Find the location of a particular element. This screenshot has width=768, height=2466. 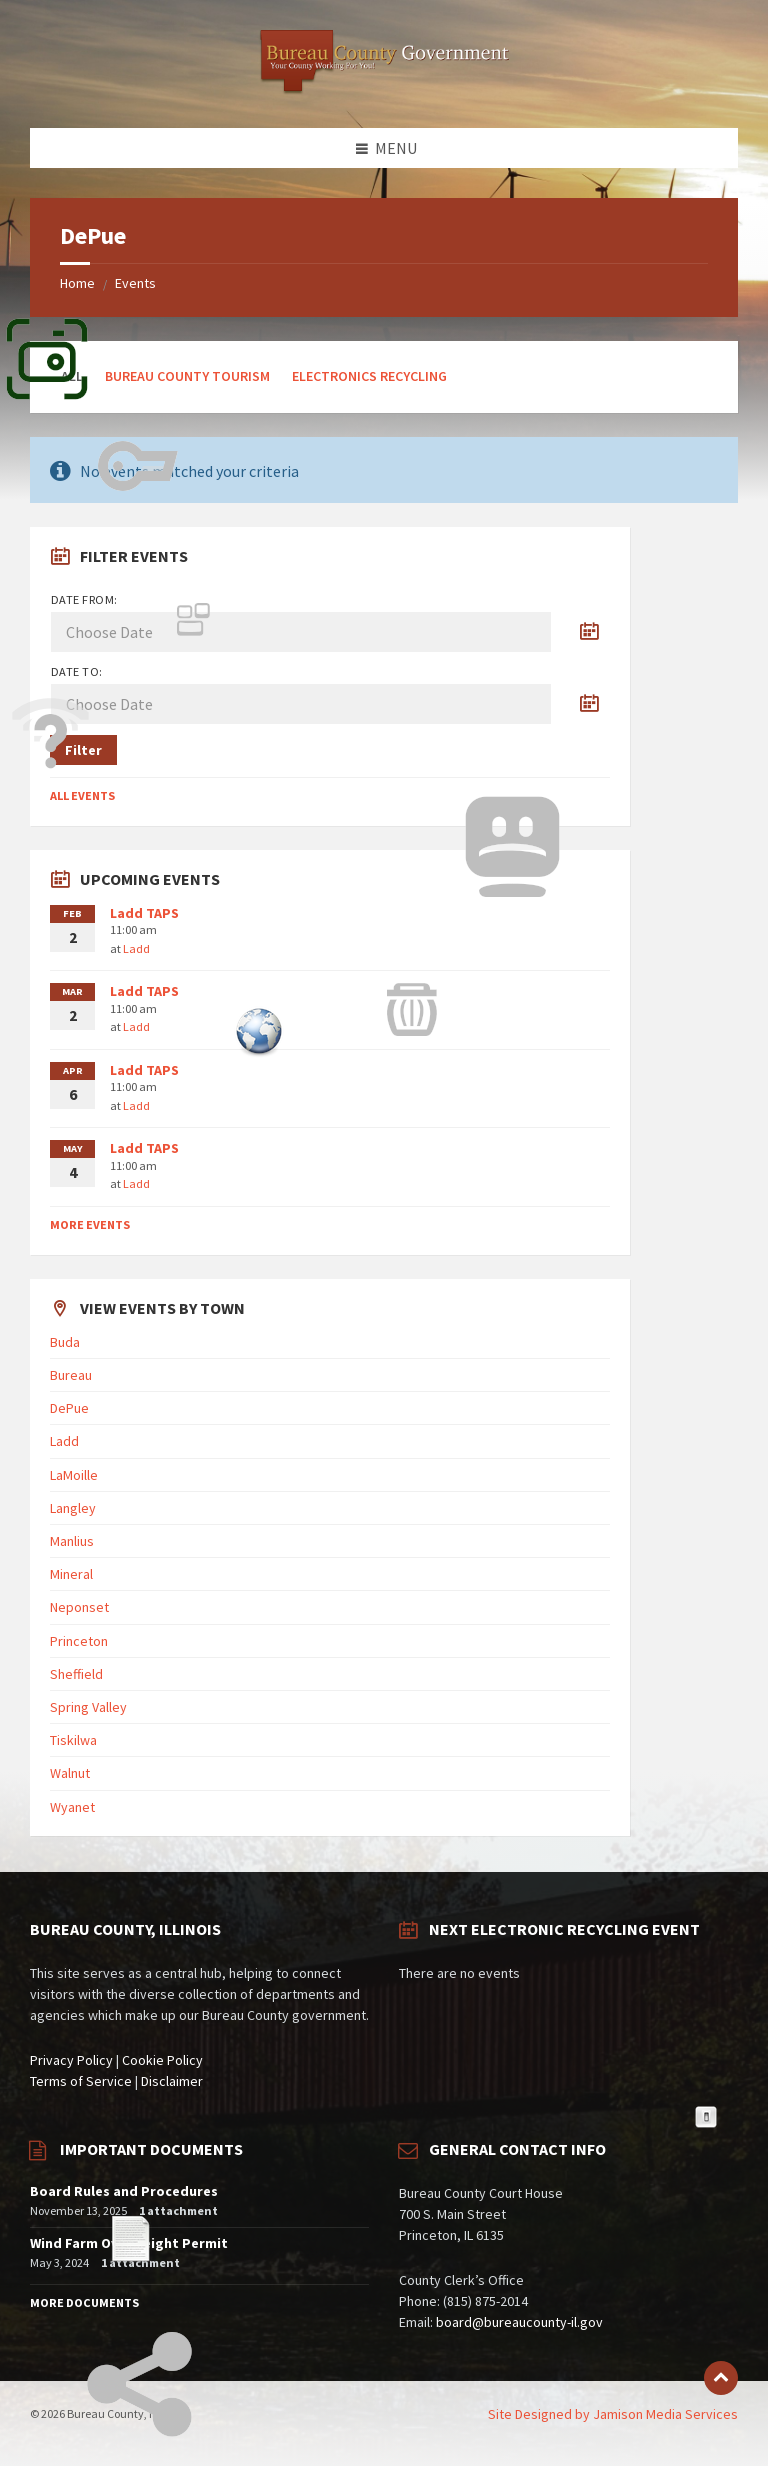

open public shared folder is located at coordinates (139, 2384).